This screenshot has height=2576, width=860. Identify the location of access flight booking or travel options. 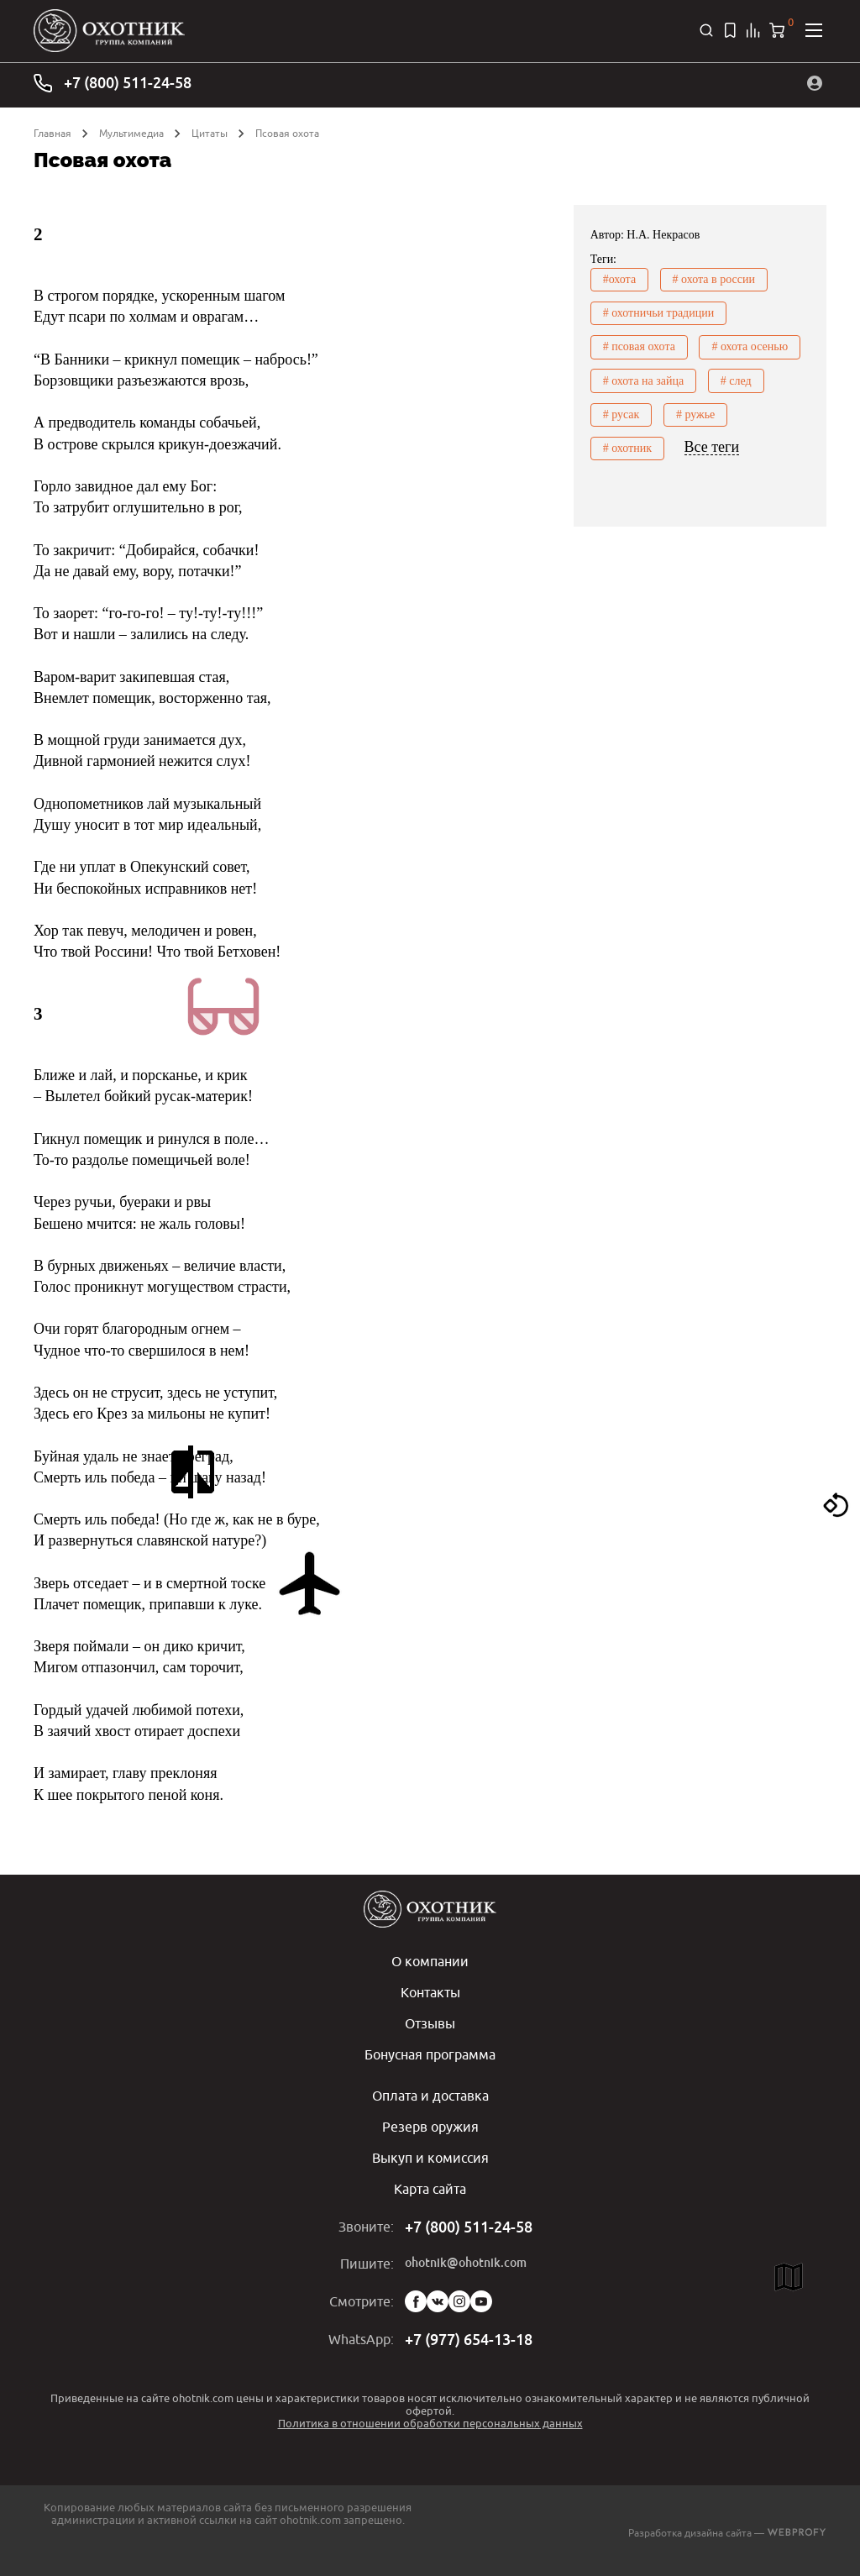
(311, 1583).